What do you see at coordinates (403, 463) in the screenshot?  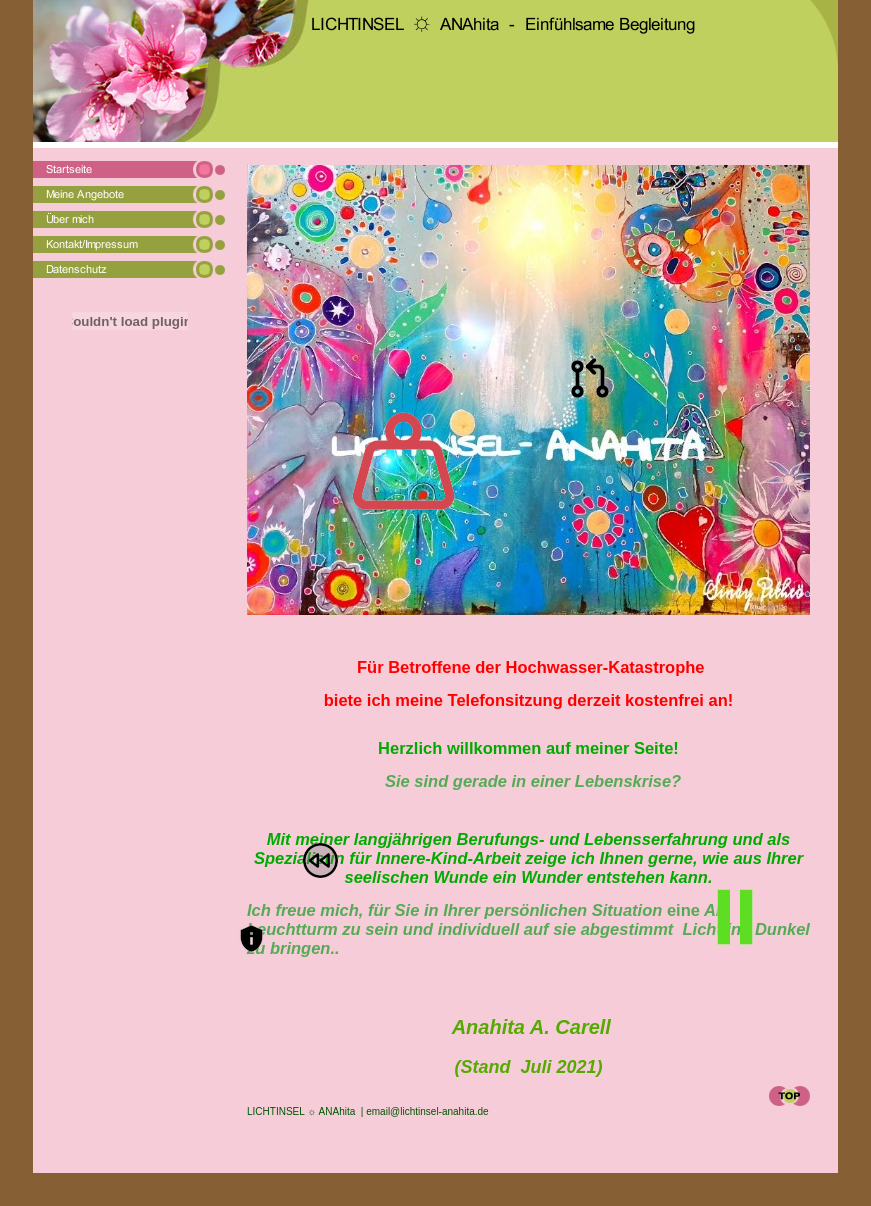 I see `set or adjust item weight` at bounding box center [403, 463].